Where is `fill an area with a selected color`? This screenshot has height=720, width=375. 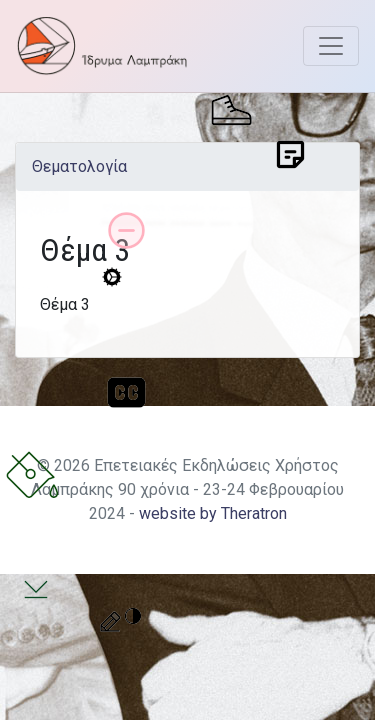 fill an area with a selected color is located at coordinates (31, 476).